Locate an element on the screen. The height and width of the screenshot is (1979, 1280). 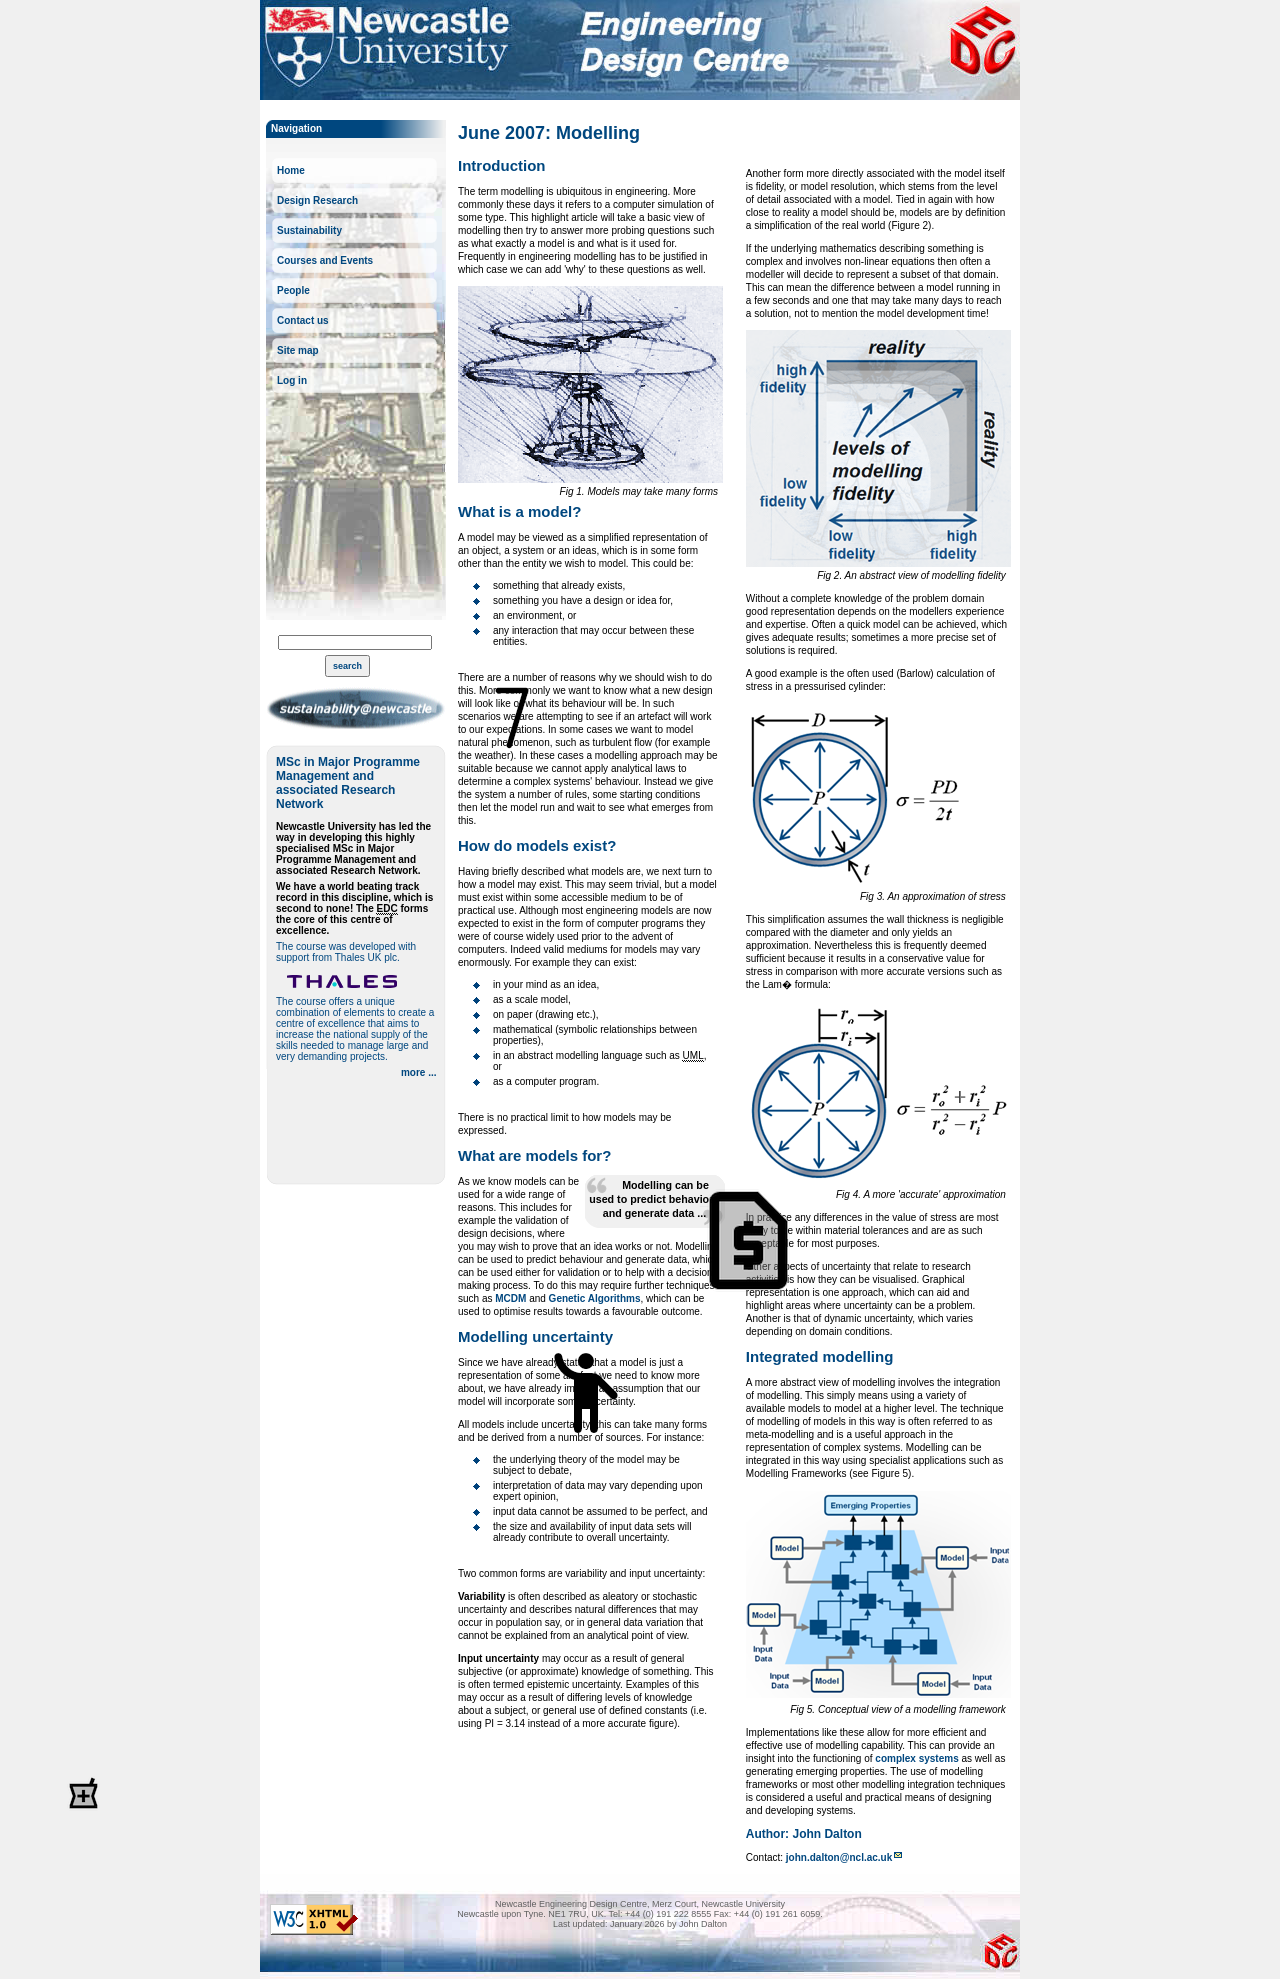
indicates the number seven in a list or sequence is located at coordinates (512, 718).